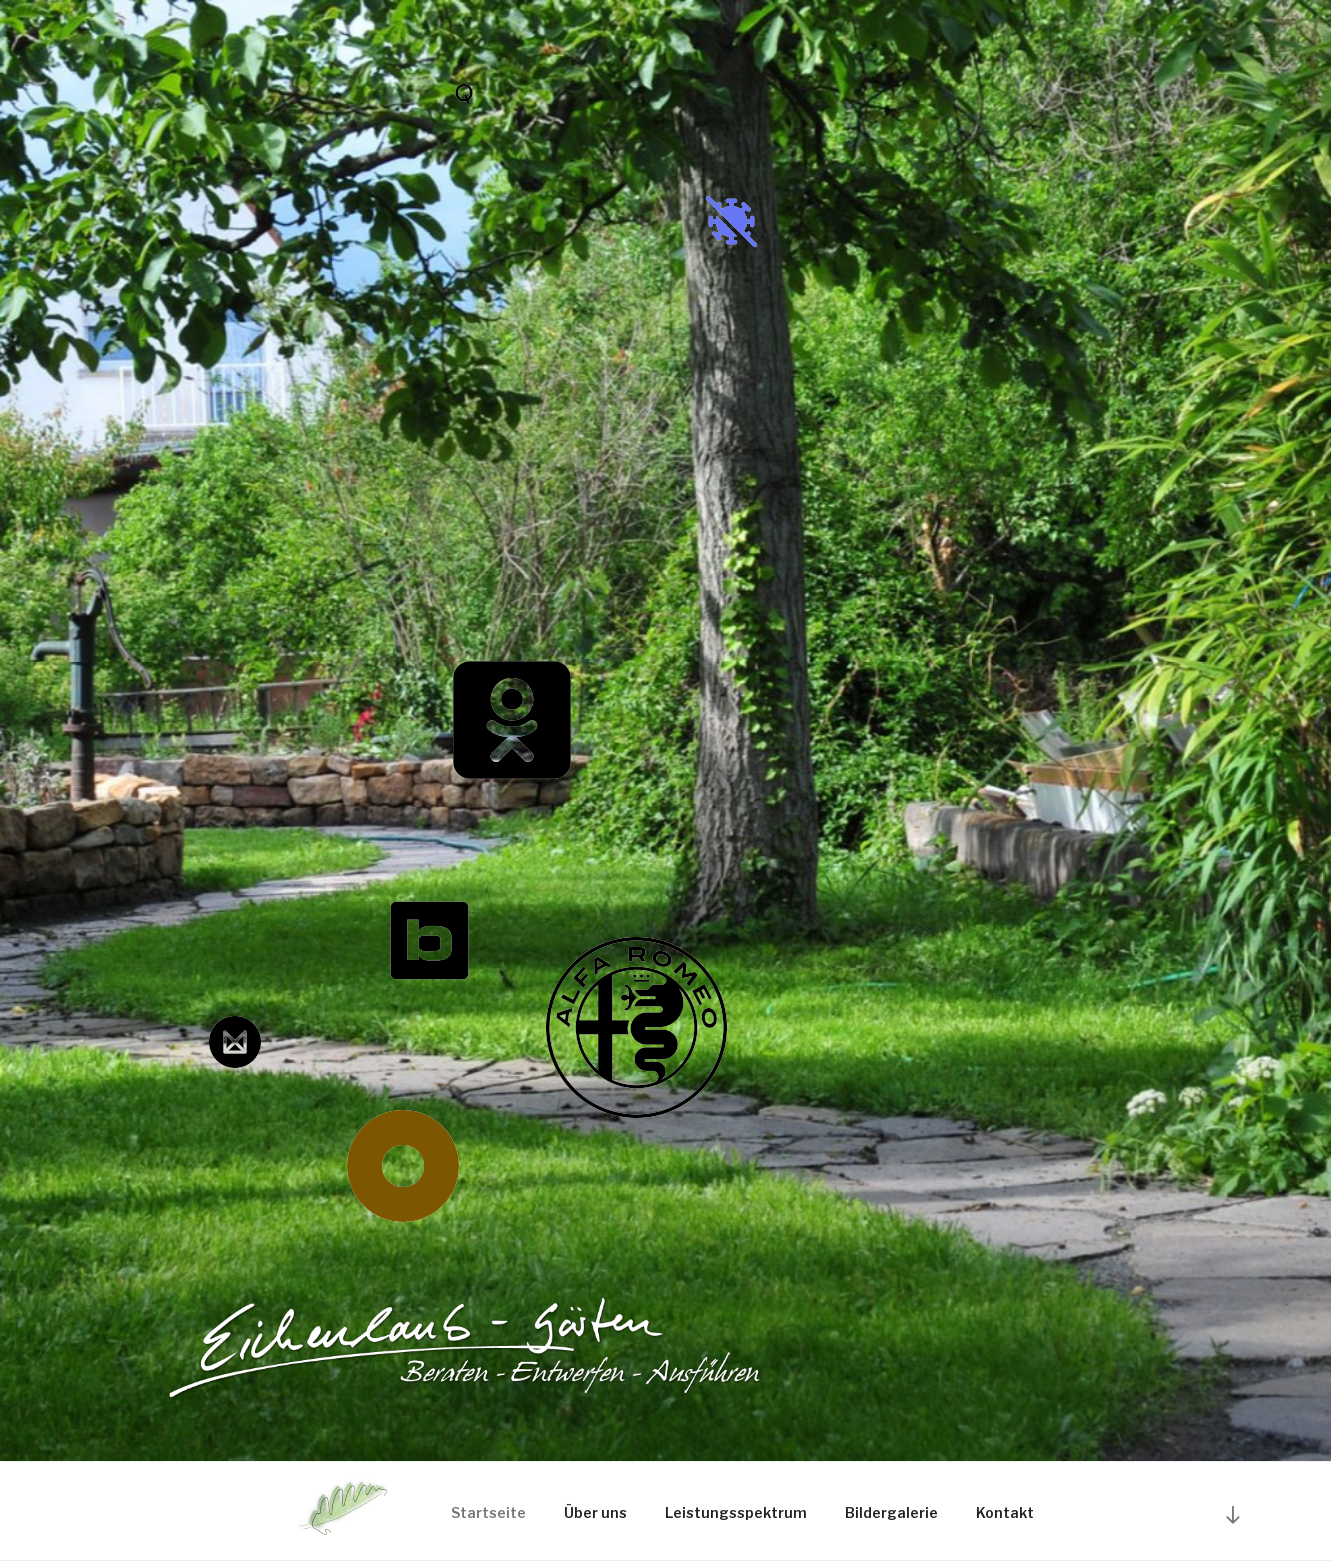  I want to click on indicates a selected radio button option, so click(403, 1166).